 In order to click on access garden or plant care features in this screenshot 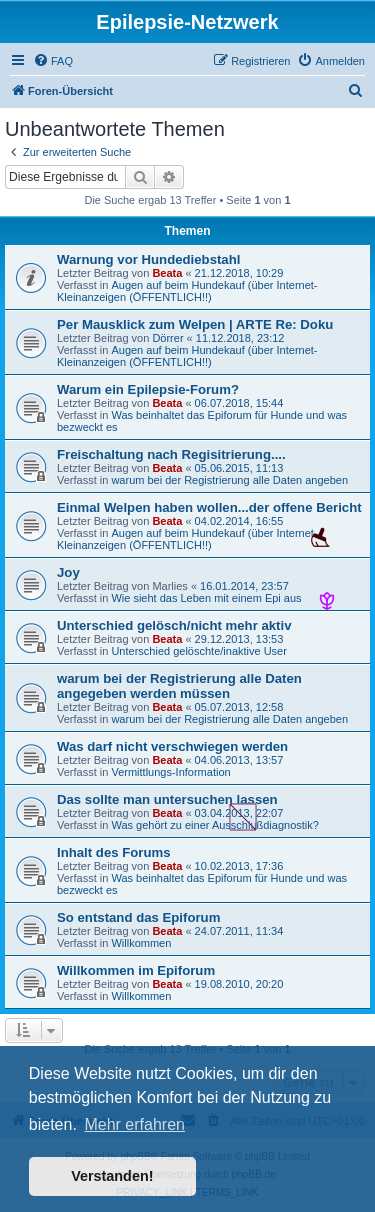, I will do `click(327, 601)`.